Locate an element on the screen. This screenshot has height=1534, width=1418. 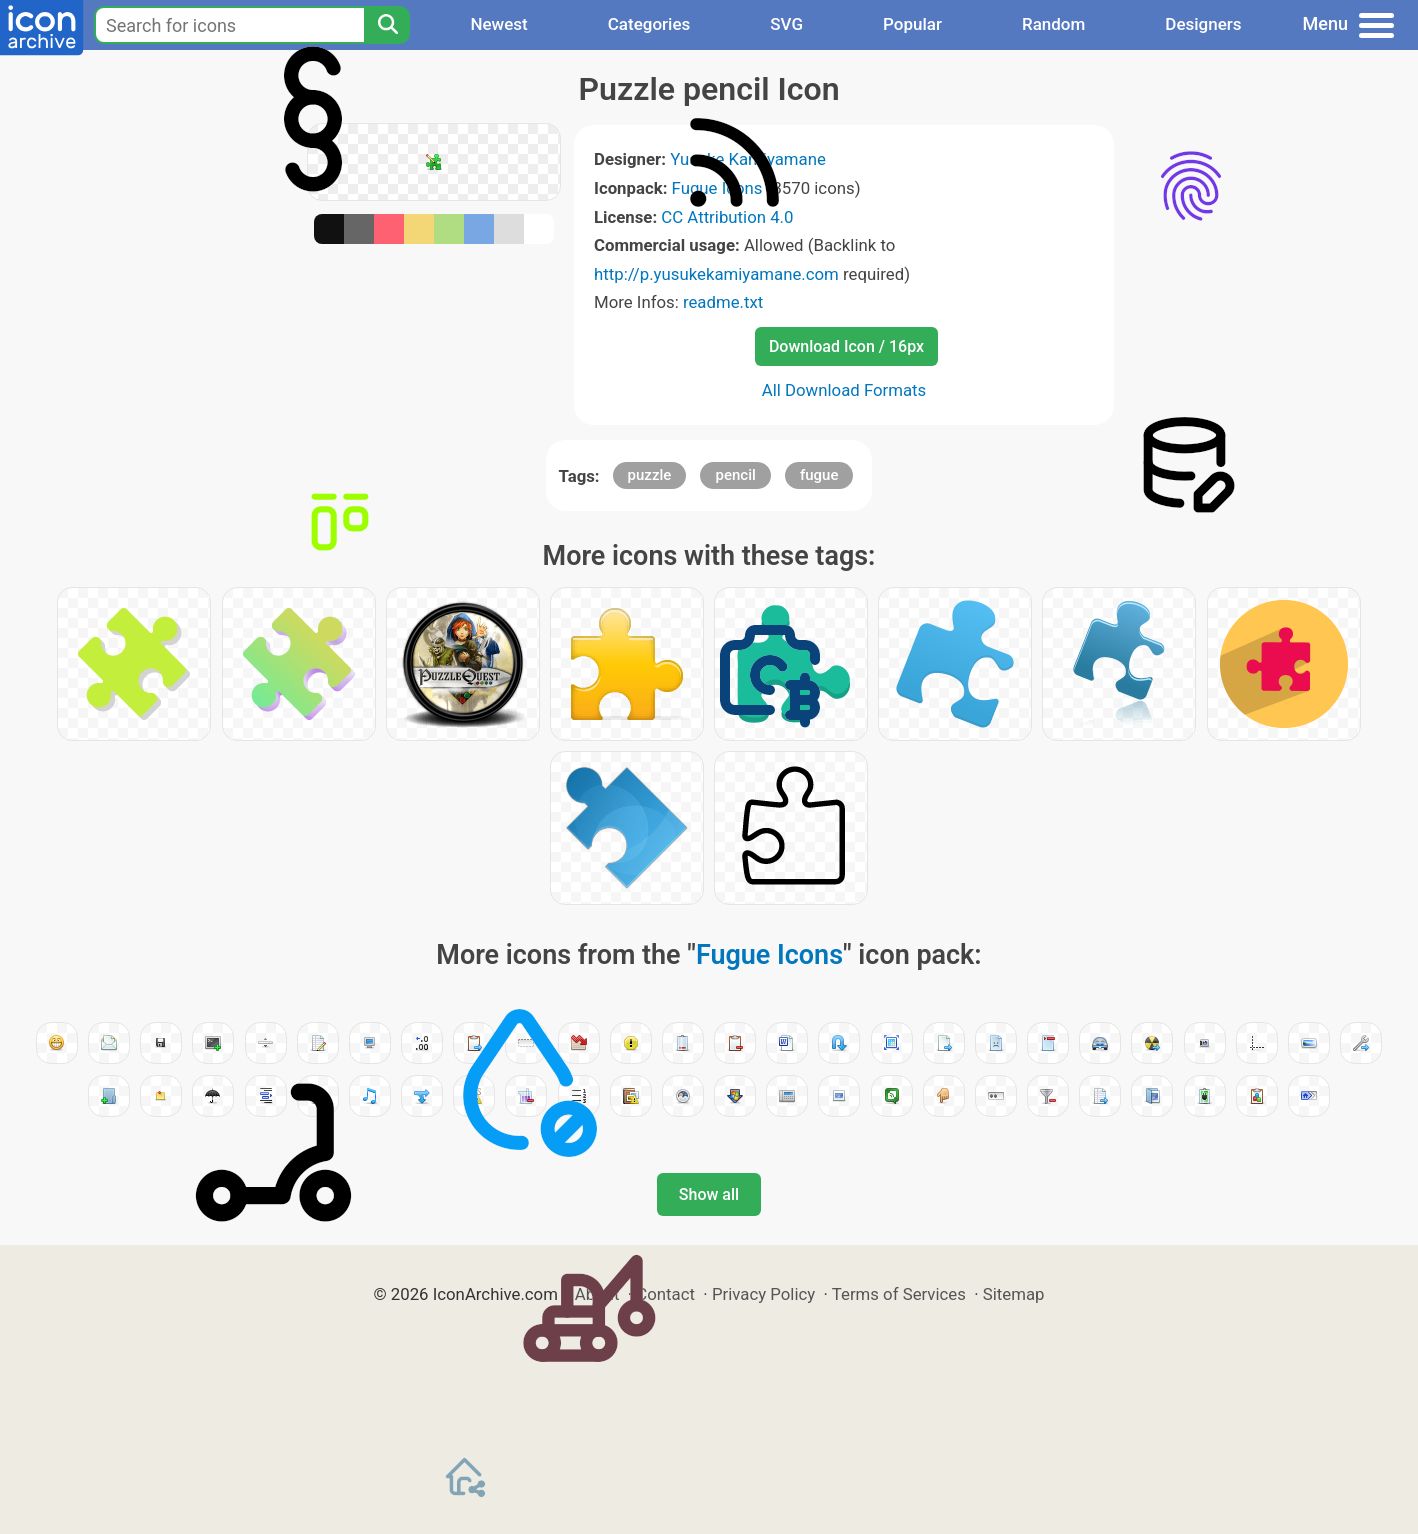
disable water or liquid-related feature is located at coordinates (519, 1079).